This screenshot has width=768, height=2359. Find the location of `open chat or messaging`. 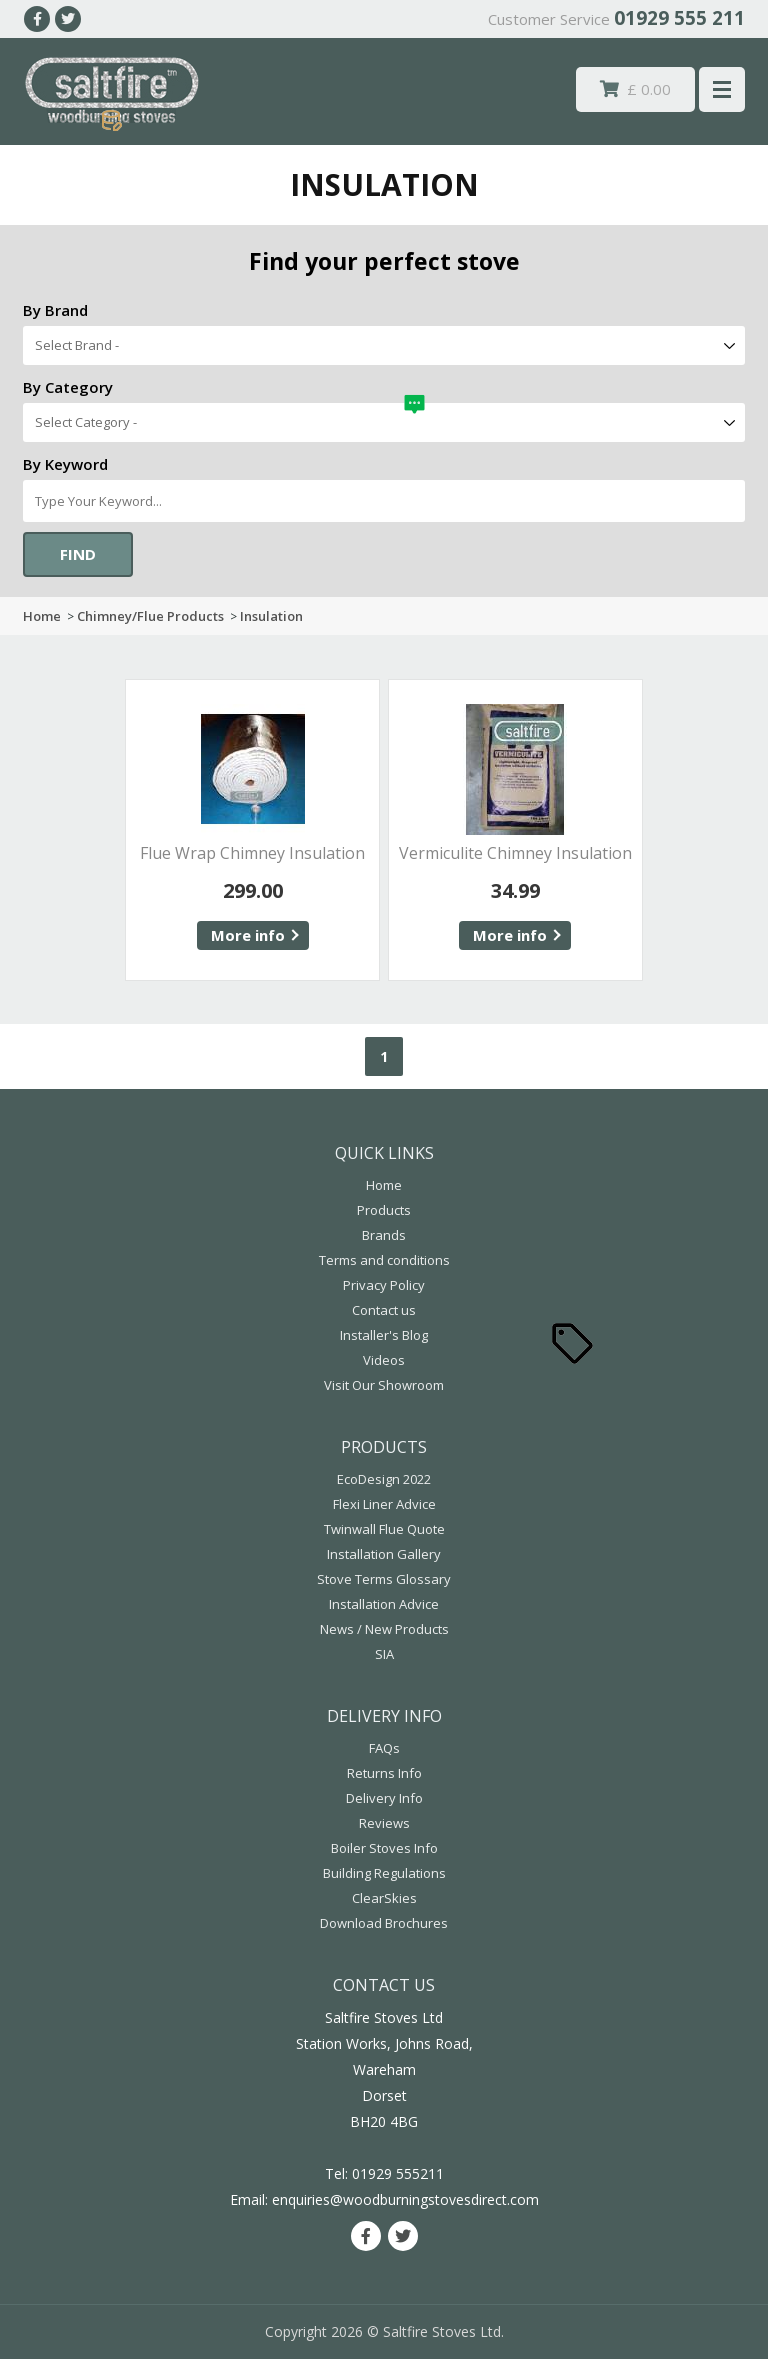

open chat or messaging is located at coordinates (414, 403).